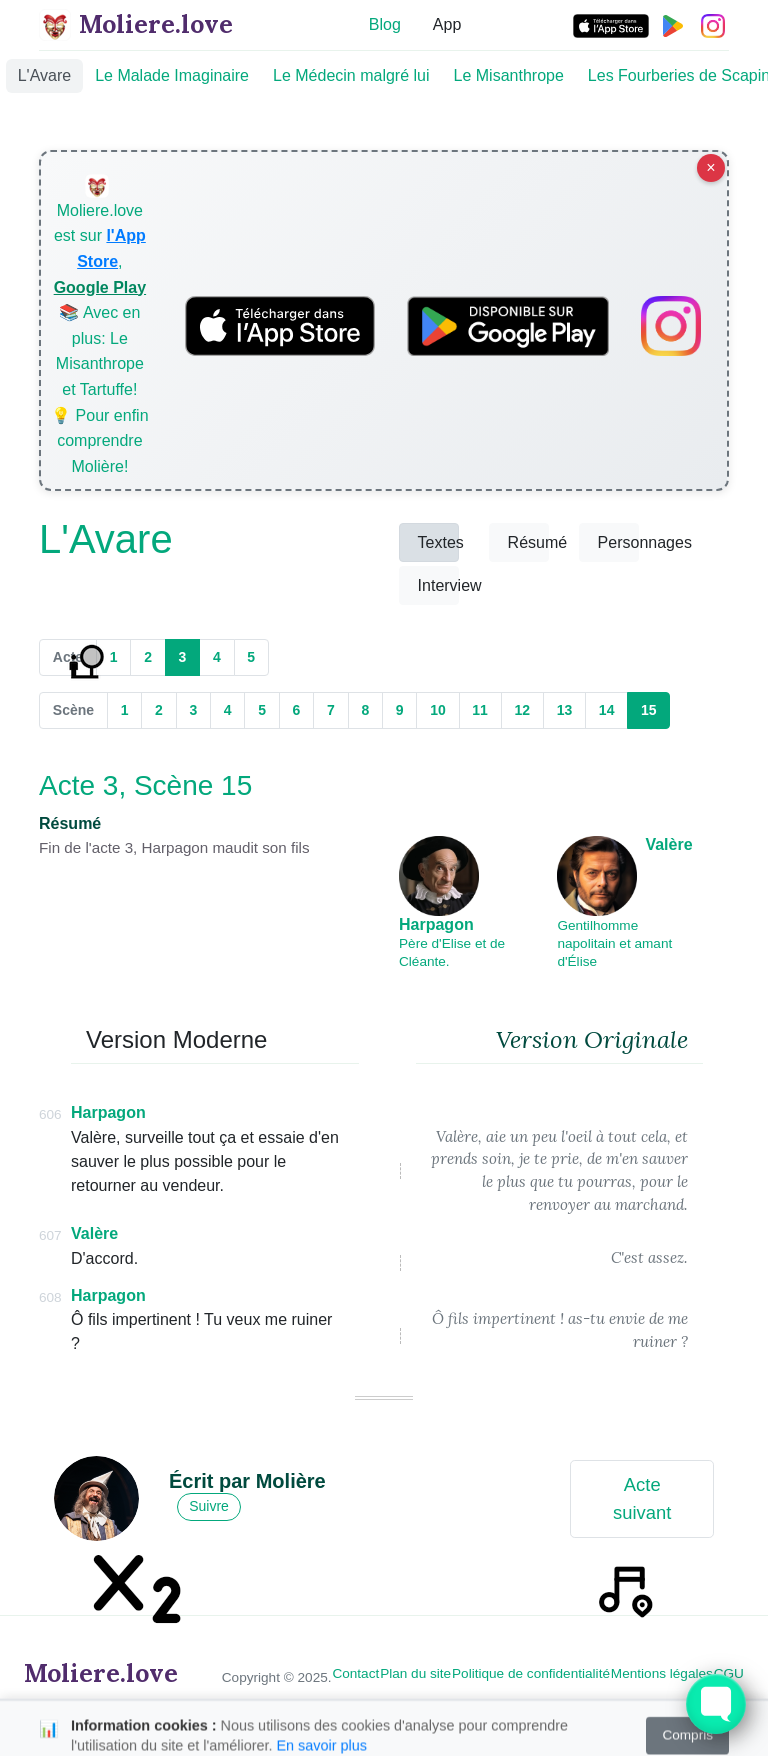  What do you see at coordinates (132, 1587) in the screenshot?
I see `format text as subscript` at bounding box center [132, 1587].